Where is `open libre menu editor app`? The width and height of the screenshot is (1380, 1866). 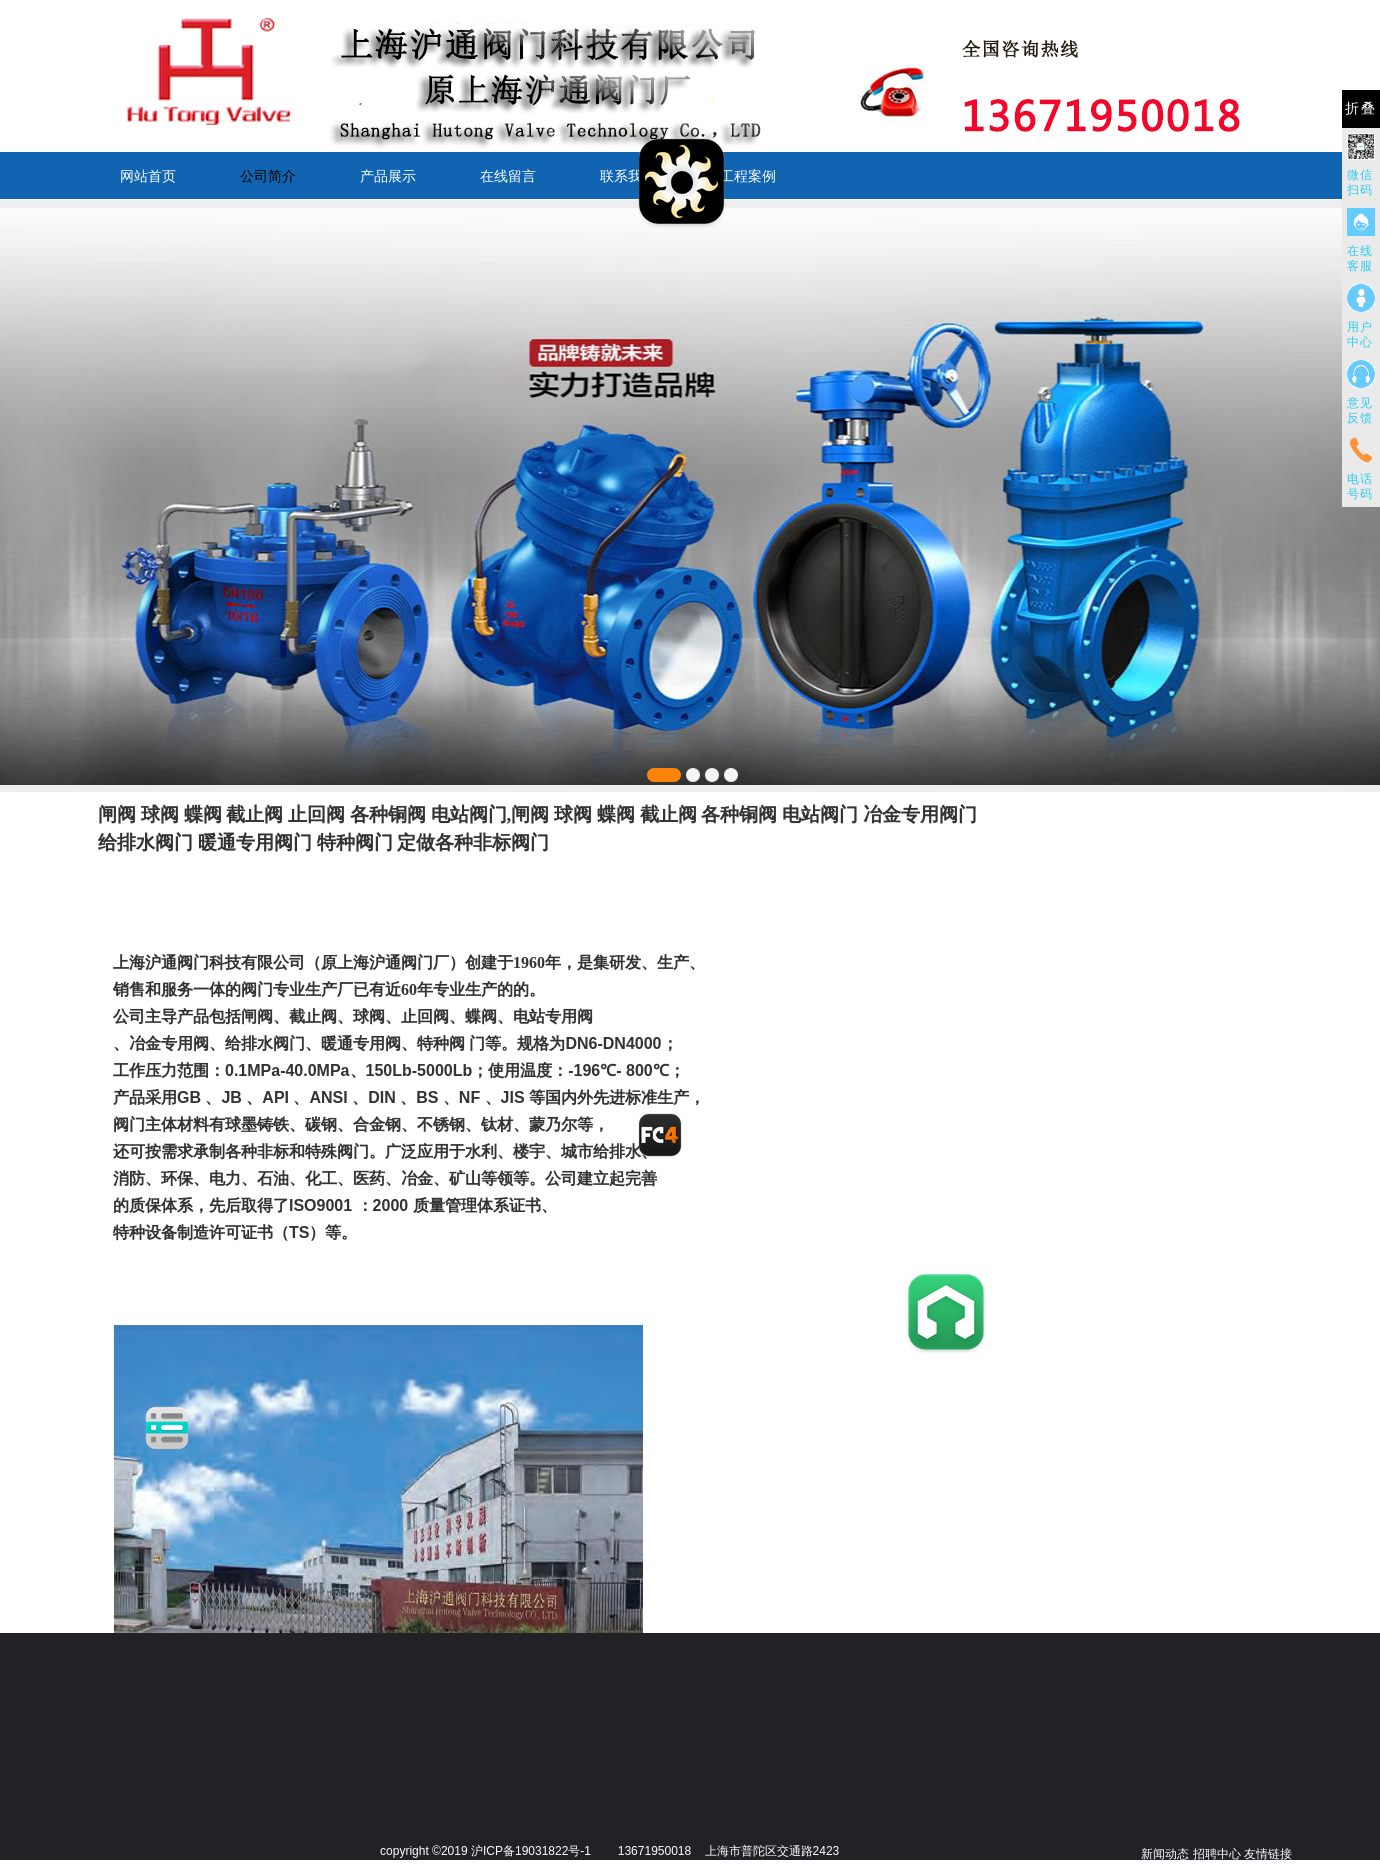 open libre menu editor app is located at coordinates (167, 1428).